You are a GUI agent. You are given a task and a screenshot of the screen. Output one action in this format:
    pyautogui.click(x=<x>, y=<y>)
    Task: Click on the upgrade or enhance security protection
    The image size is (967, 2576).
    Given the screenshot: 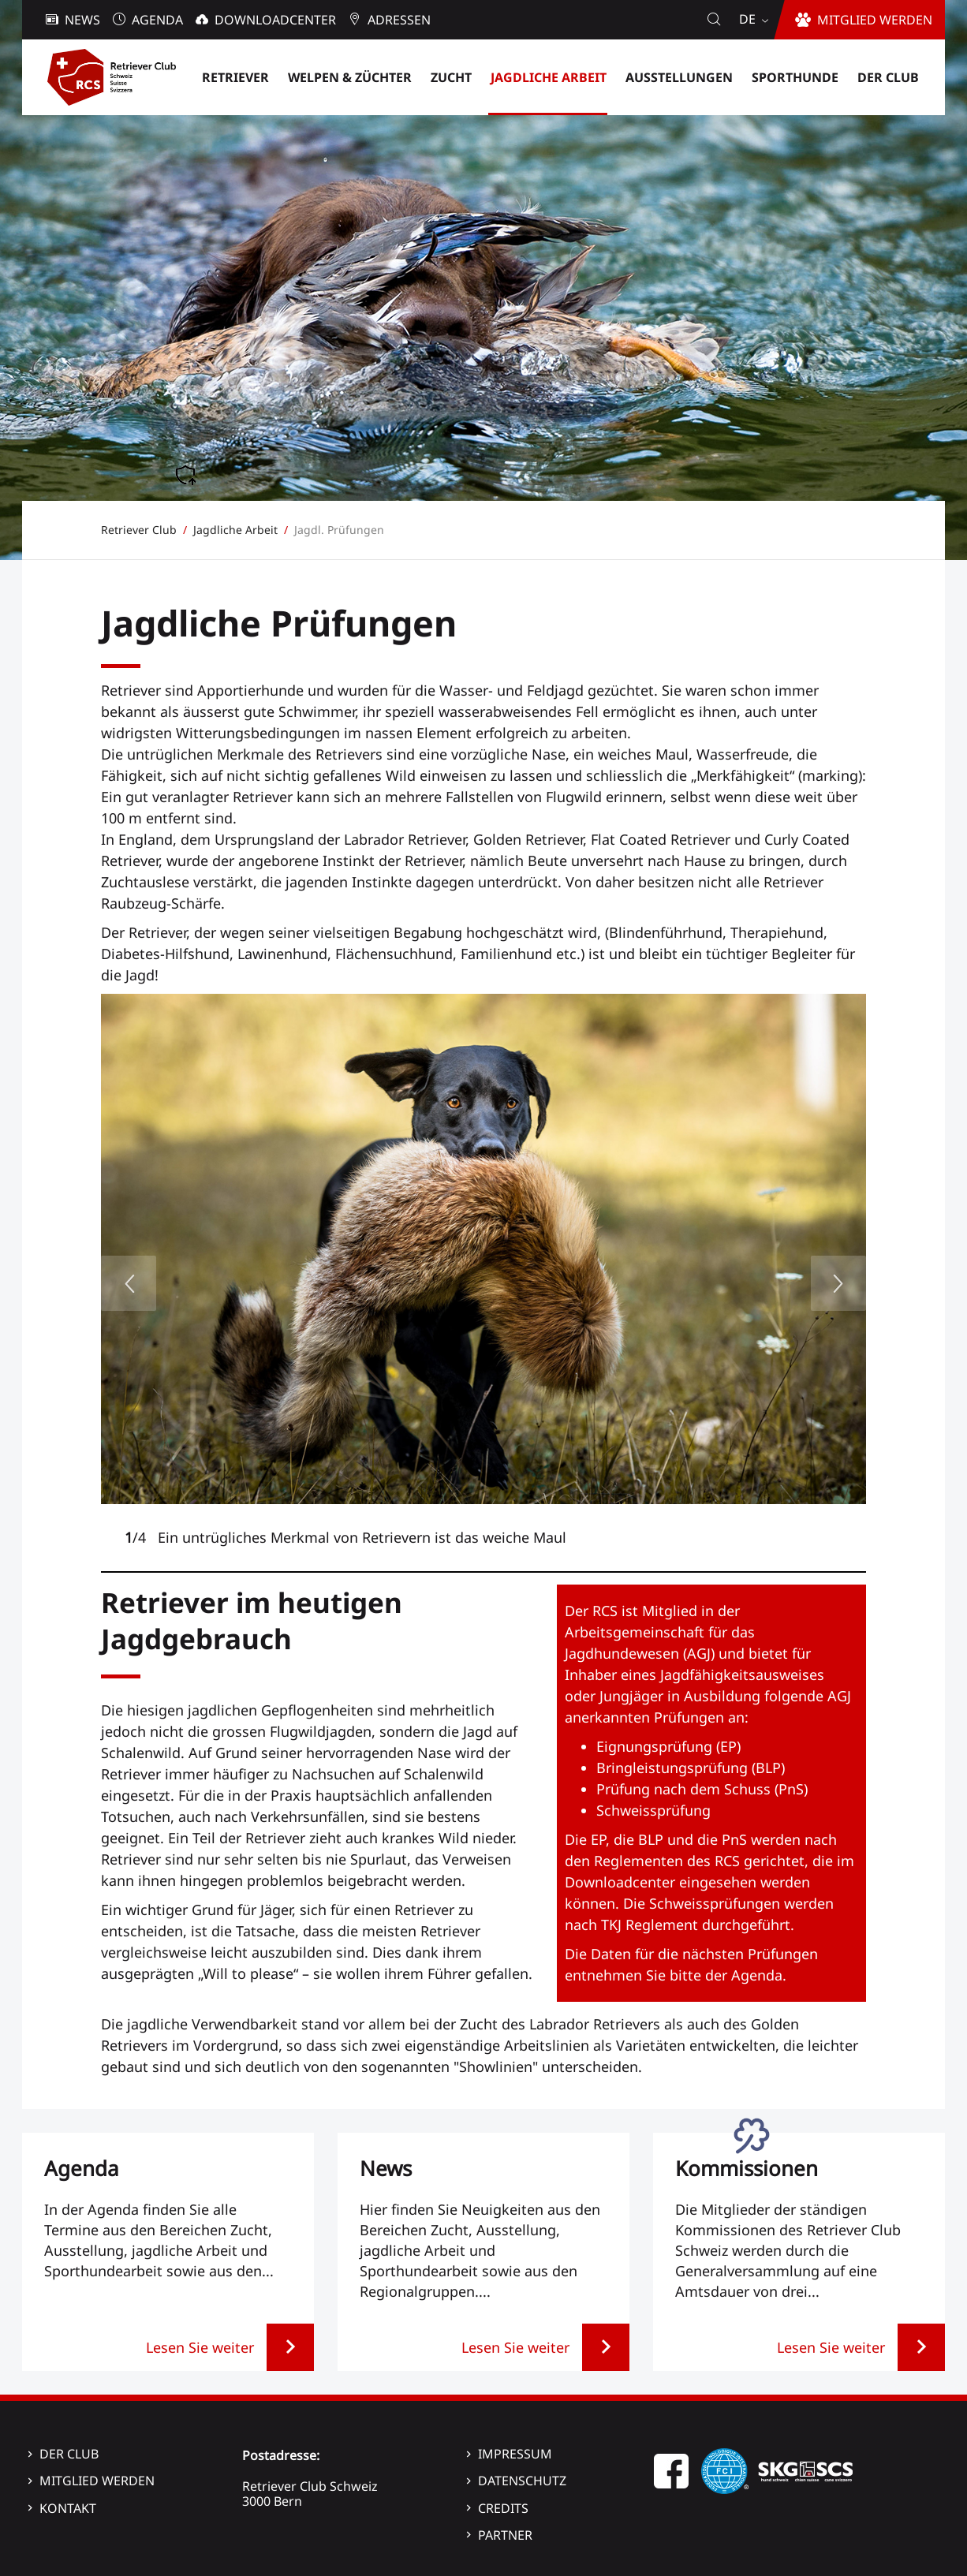 What is the action you would take?
    pyautogui.click(x=185, y=475)
    